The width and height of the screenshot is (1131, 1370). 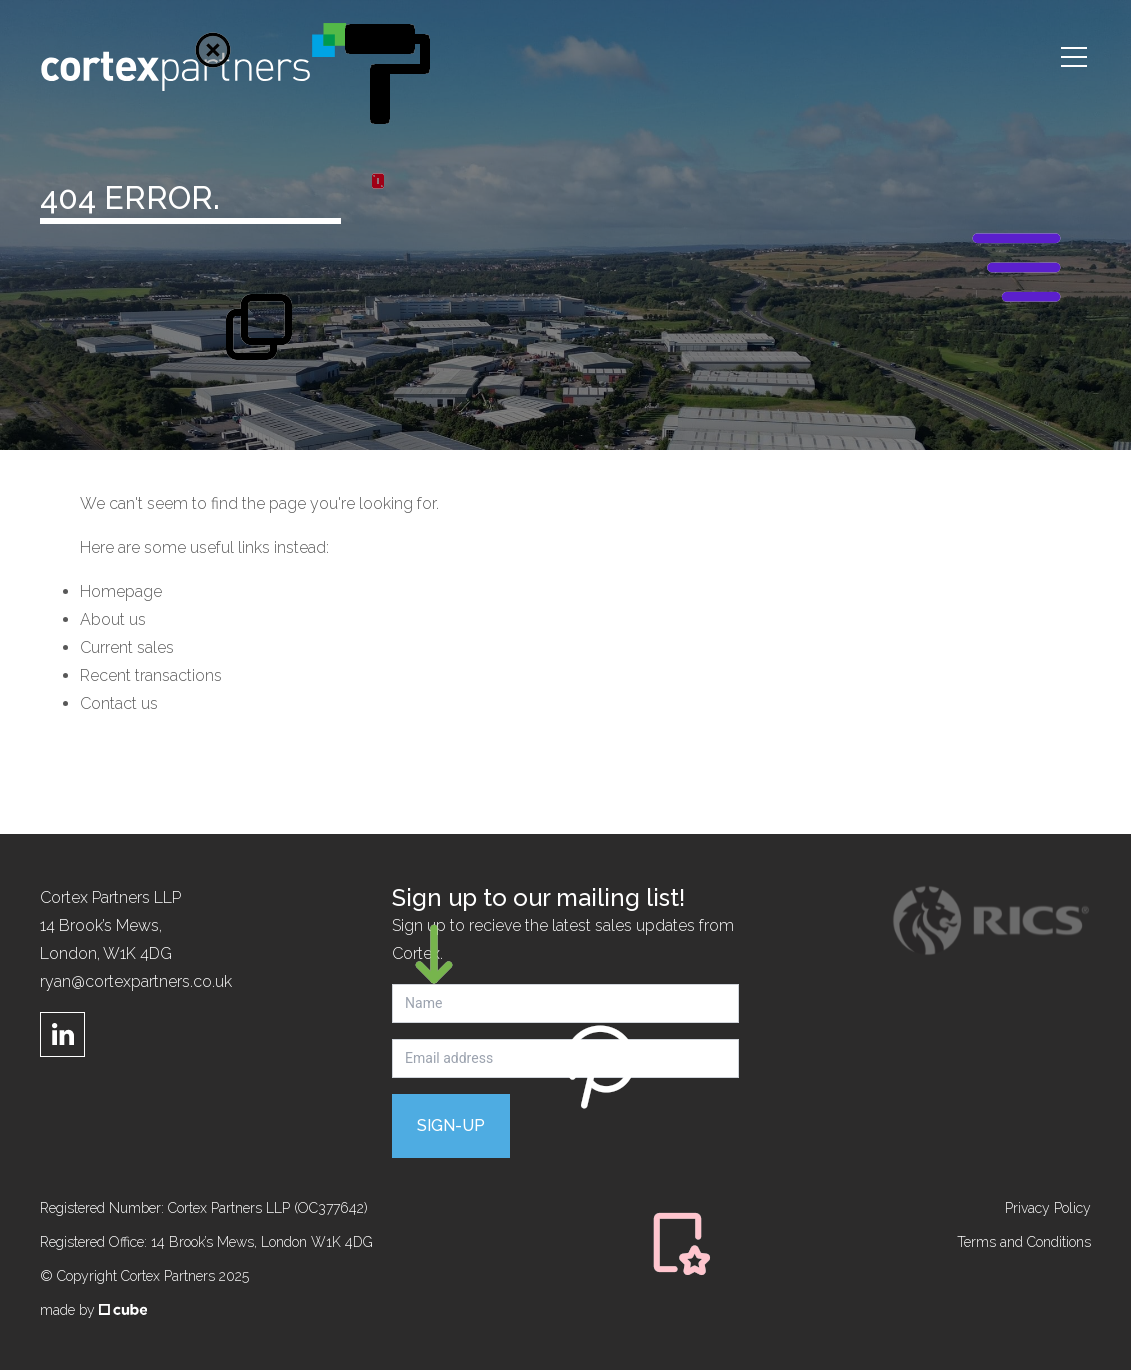 I want to click on subtract or remove a layer from the stack, so click(x=259, y=327).